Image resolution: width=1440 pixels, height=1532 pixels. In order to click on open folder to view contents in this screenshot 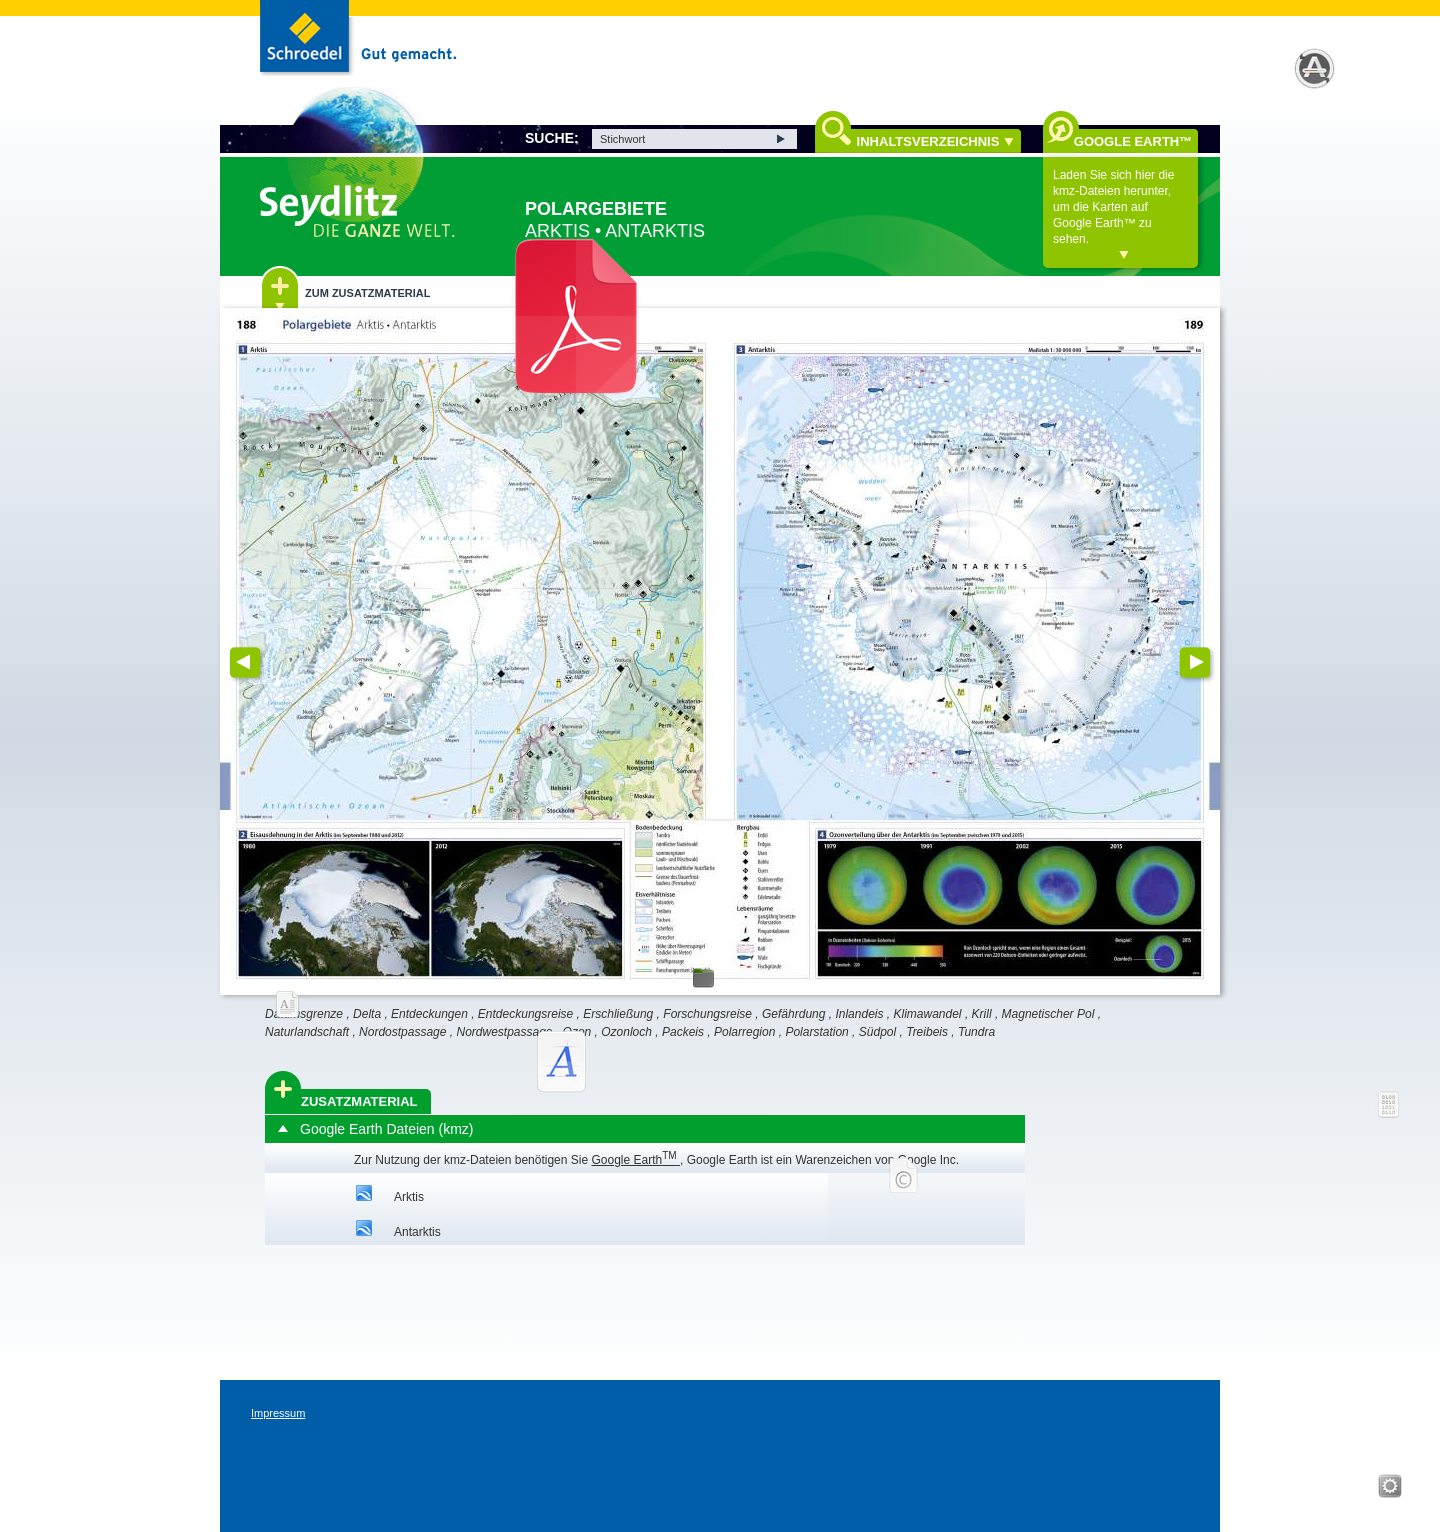, I will do `click(703, 977)`.